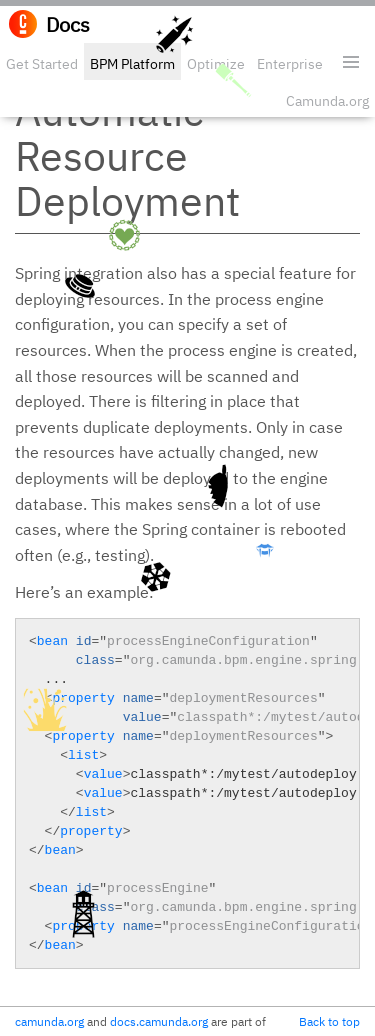 This screenshot has height=1036, width=375. What do you see at coordinates (83, 913) in the screenshot?
I see `view or access lookout points on a map` at bounding box center [83, 913].